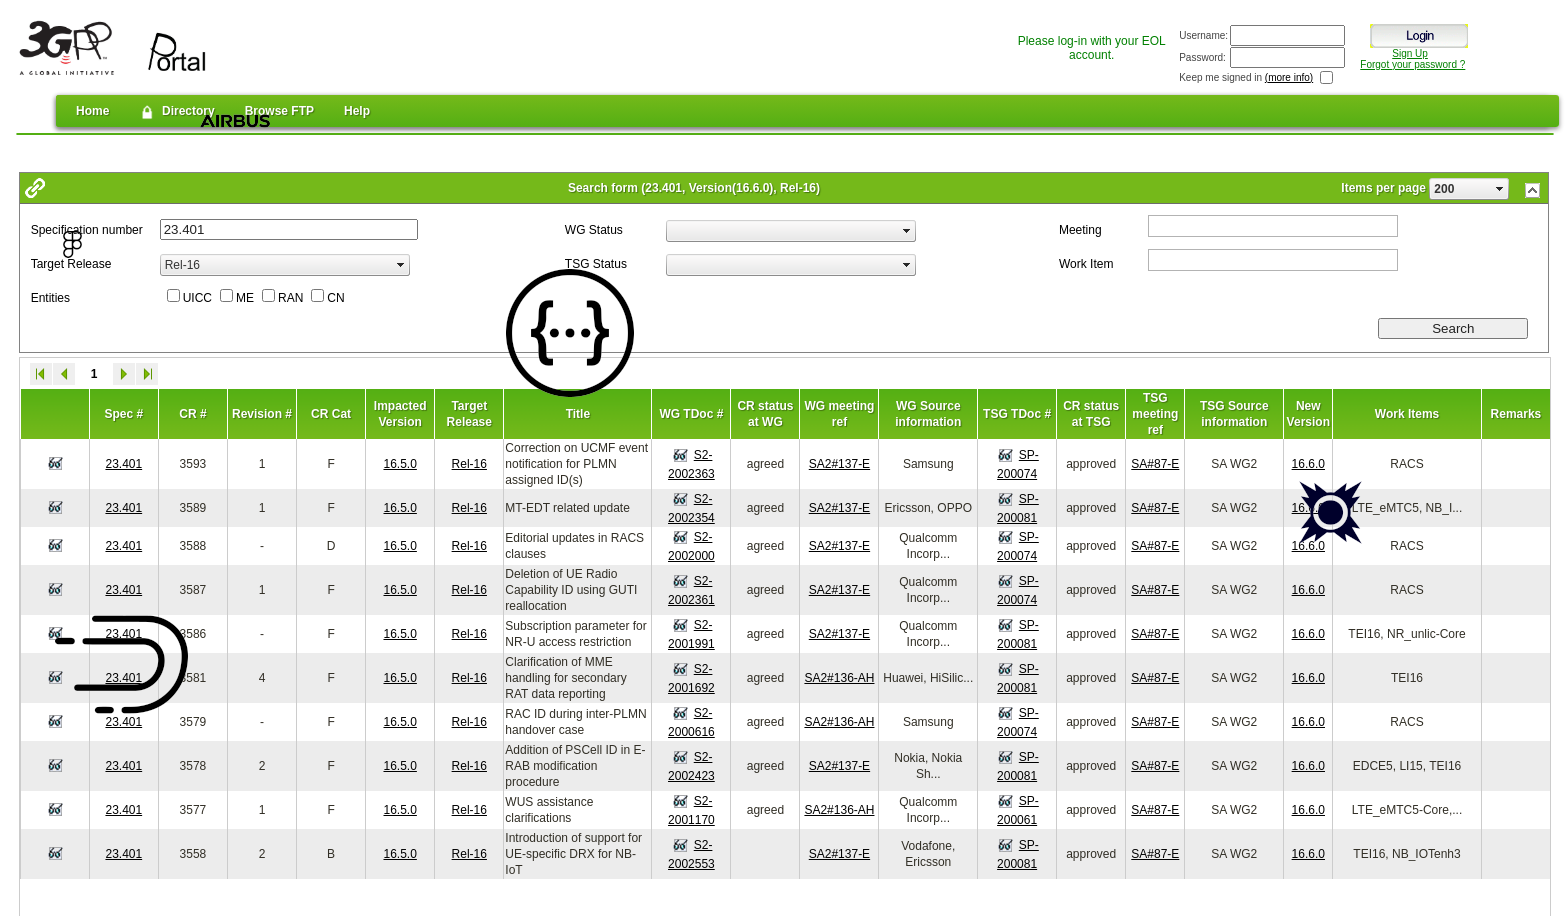 Image resolution: width=1568 pixels, height=916 pixels. I want to click on sith order logo from star wars, so click(1330, 512).